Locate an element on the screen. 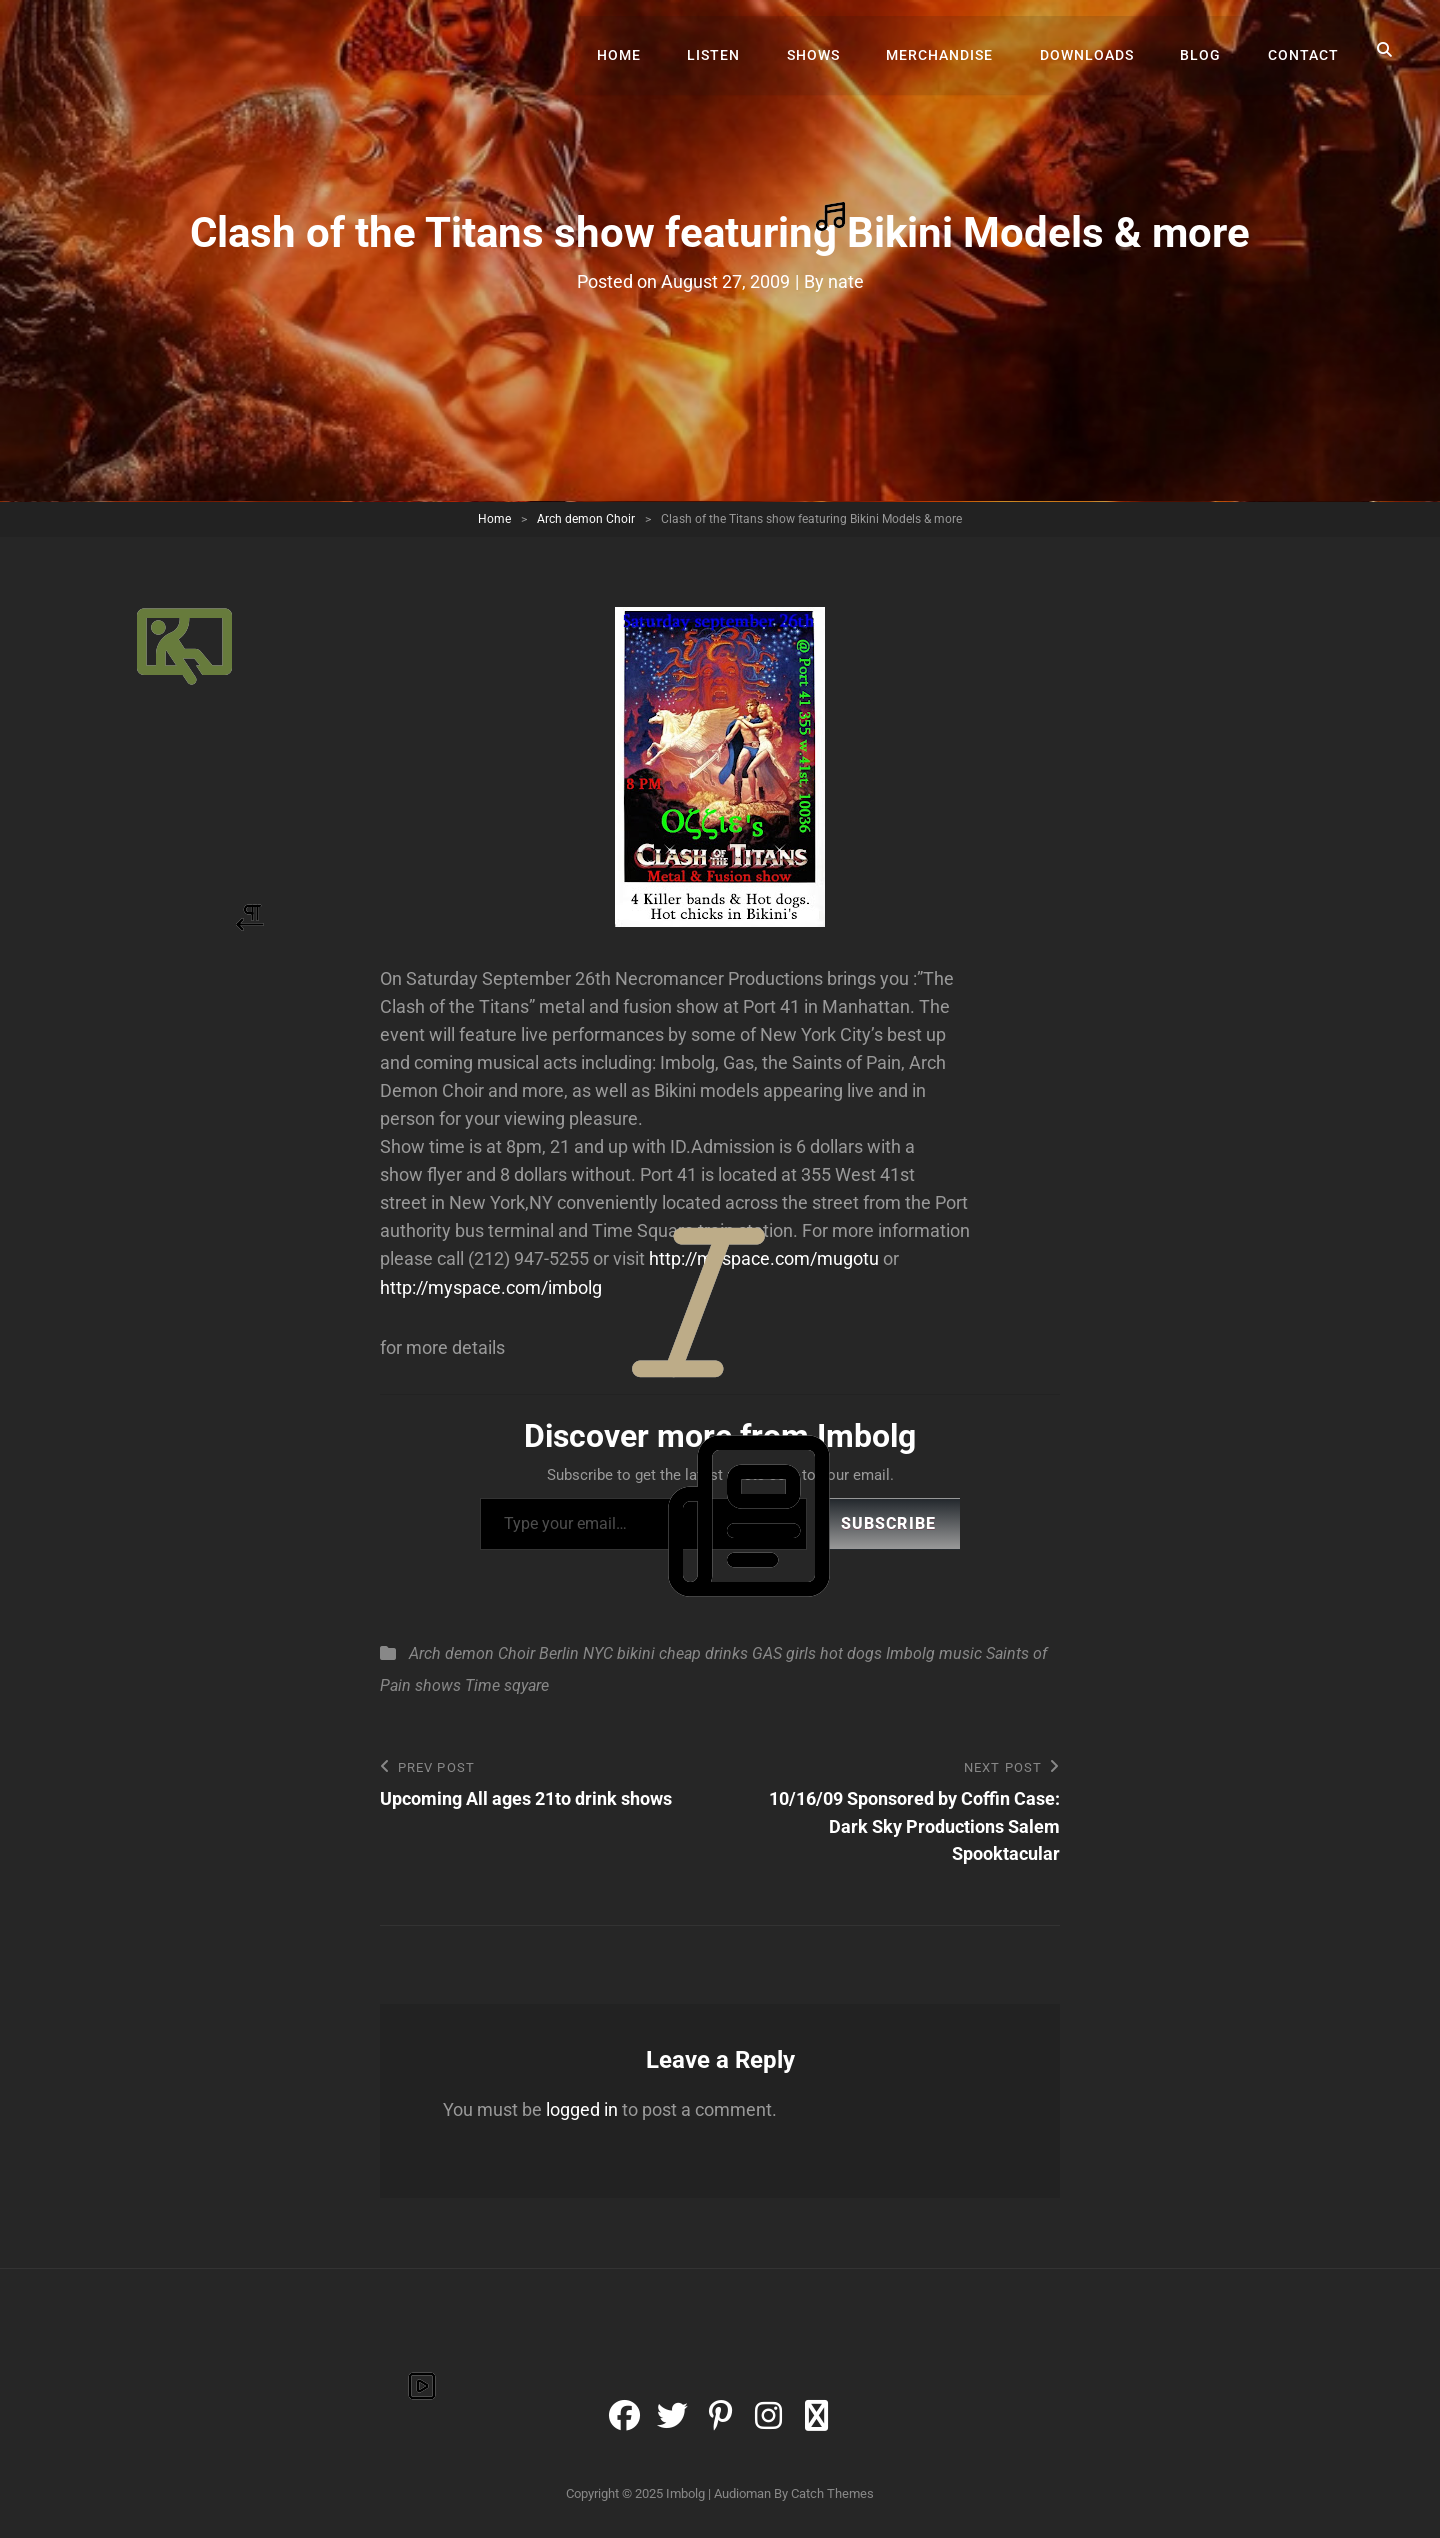 This screenshot has width=1440, height=2538. view news articles or updates is located at coordinates (749, 1516).